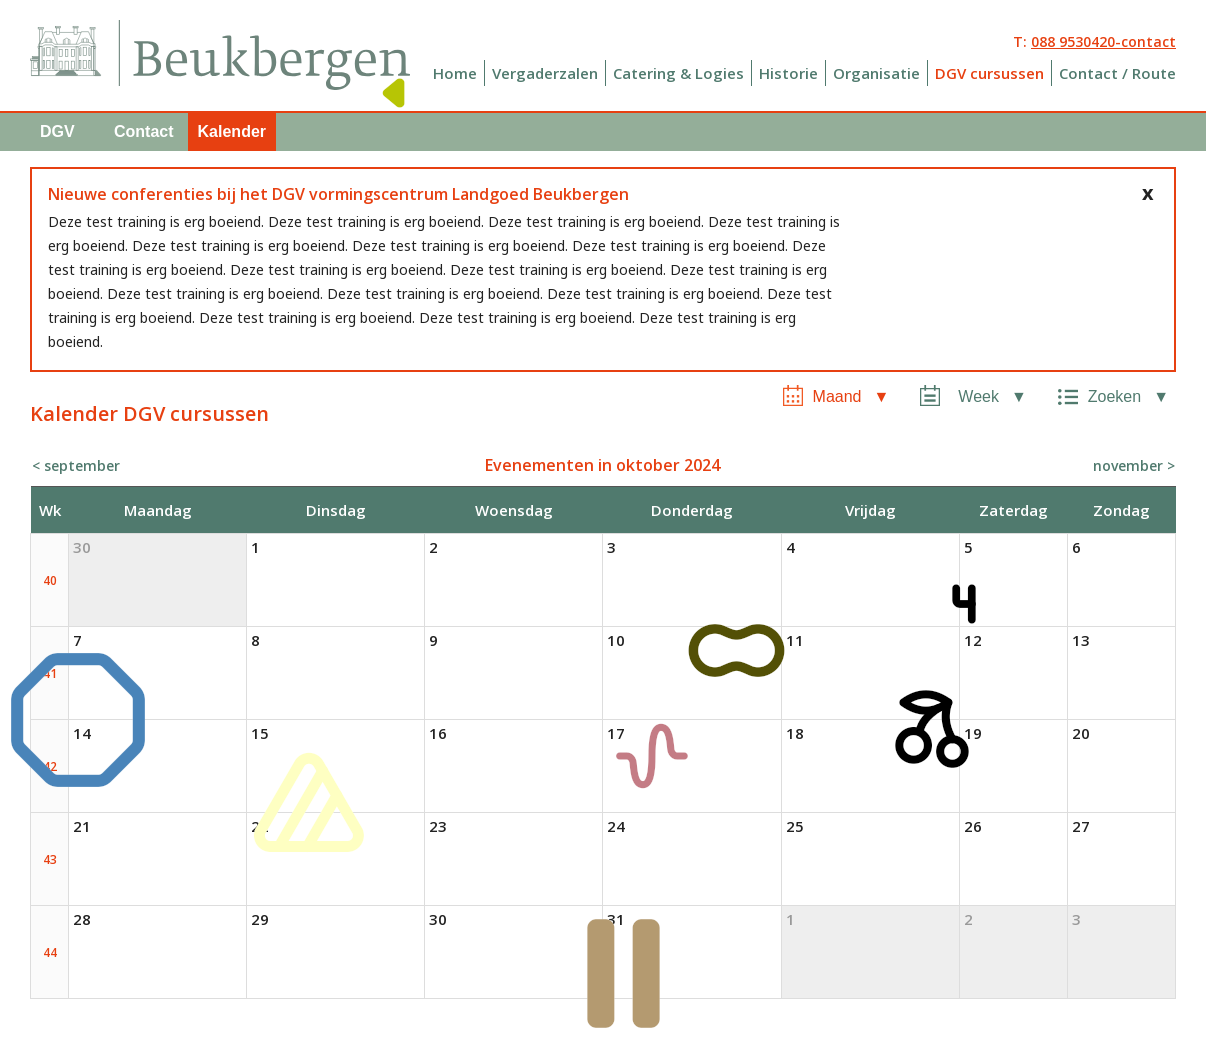 The height and width of the screenshot is (1059, 1206). Describe the element at coordinates (964, 604) in the screenshot. I see `indicates step 4 in a multi-step process` at that location.